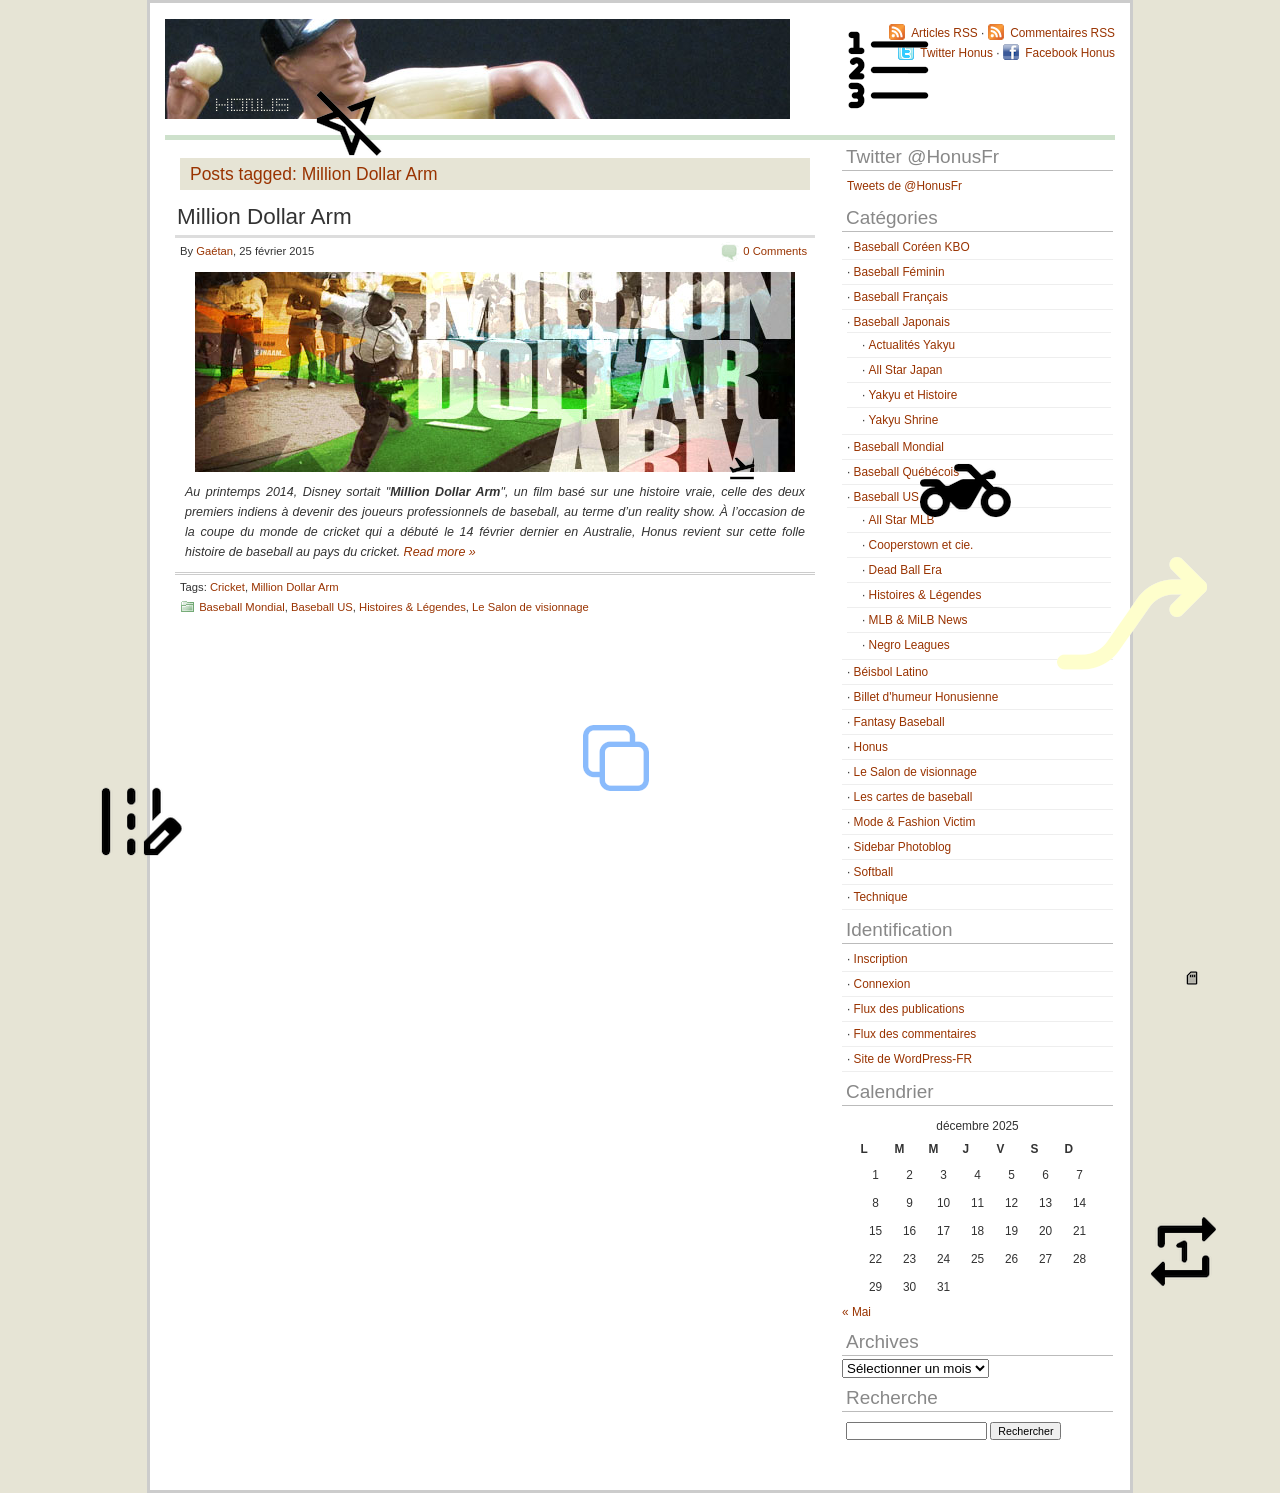 This screenshot has width=1280, height=1493. What do you see at coordinates (965, 490) in the screenshot?
I see `select motorcycle as transportation mode` at bounding box center [965, 490].